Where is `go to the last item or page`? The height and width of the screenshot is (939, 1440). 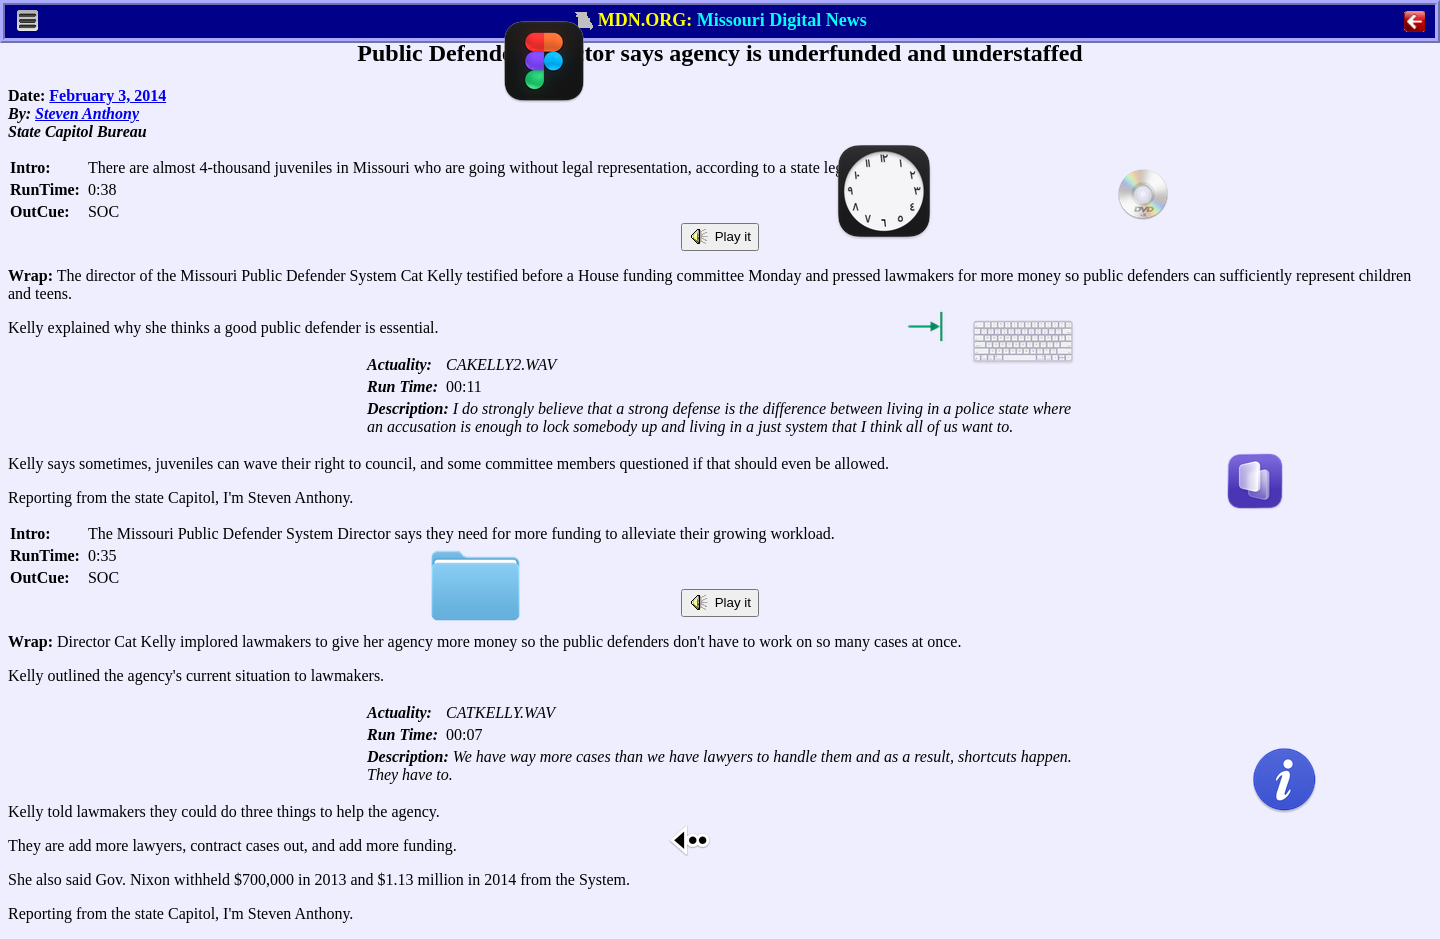 go to the last item or page is located at coordinates (925, 326).